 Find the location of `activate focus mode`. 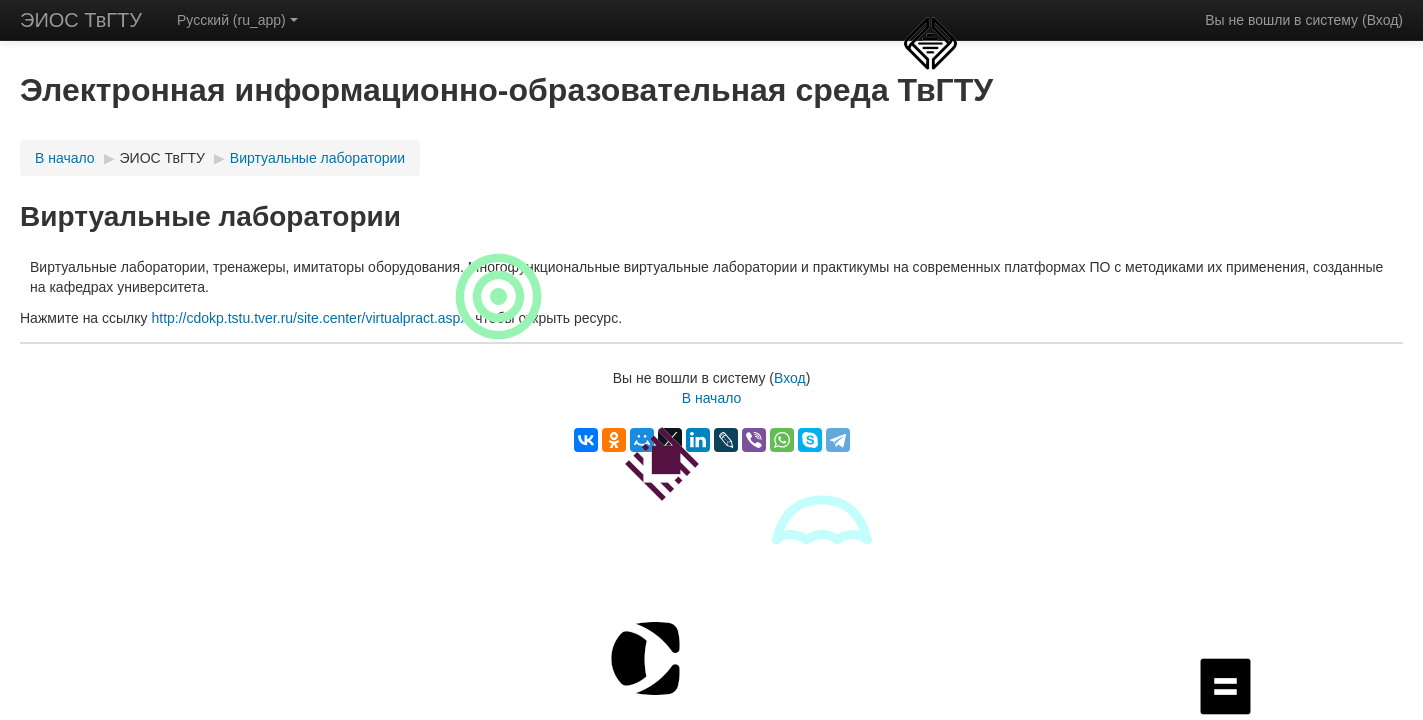

activate focus mode is located at coordinates (498, 296).